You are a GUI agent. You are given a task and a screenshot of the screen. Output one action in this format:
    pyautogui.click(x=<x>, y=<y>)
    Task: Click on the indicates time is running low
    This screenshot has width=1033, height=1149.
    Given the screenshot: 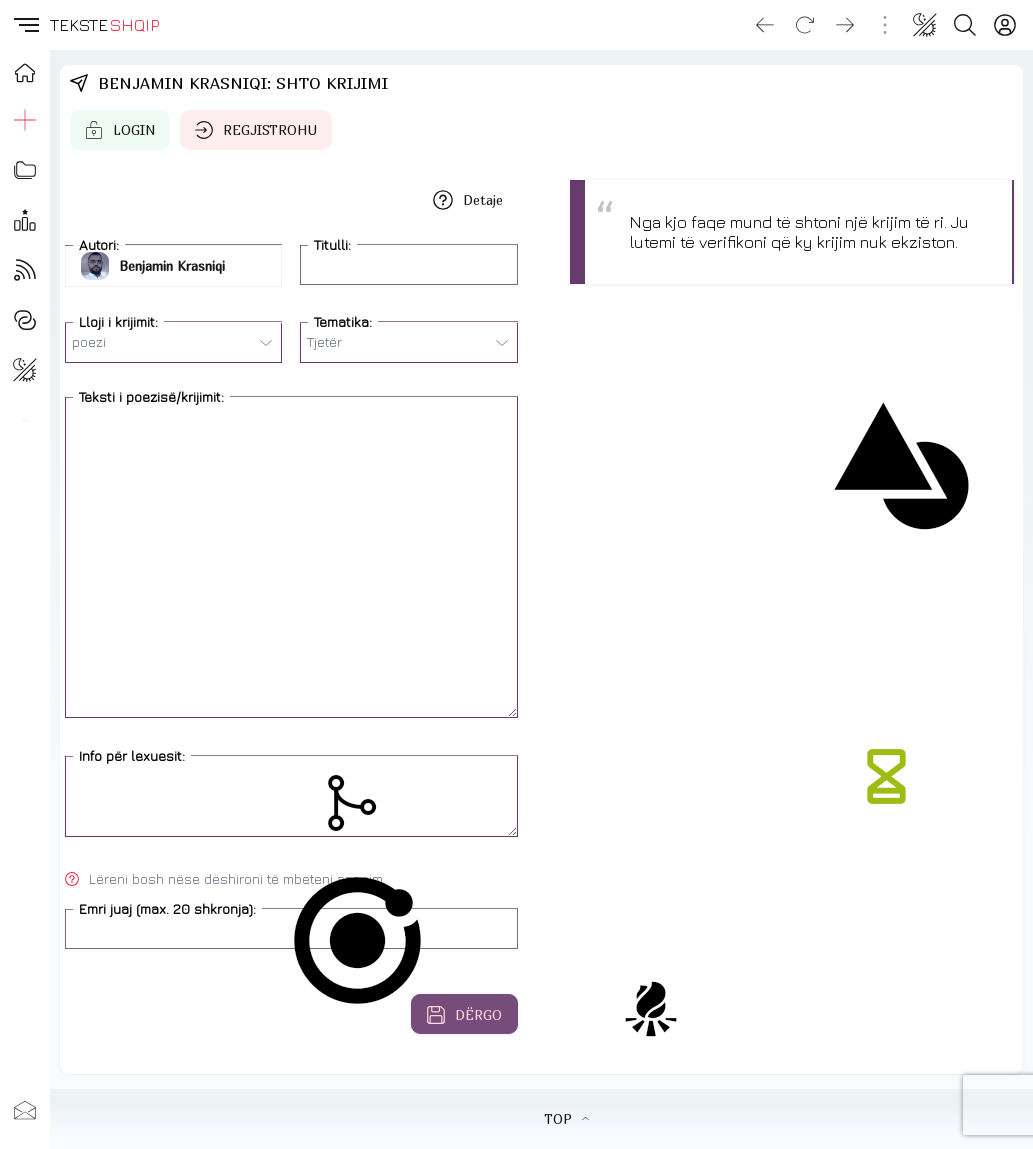 What is the action you would take?
    pyautogui.click(x=886, y=776)
    